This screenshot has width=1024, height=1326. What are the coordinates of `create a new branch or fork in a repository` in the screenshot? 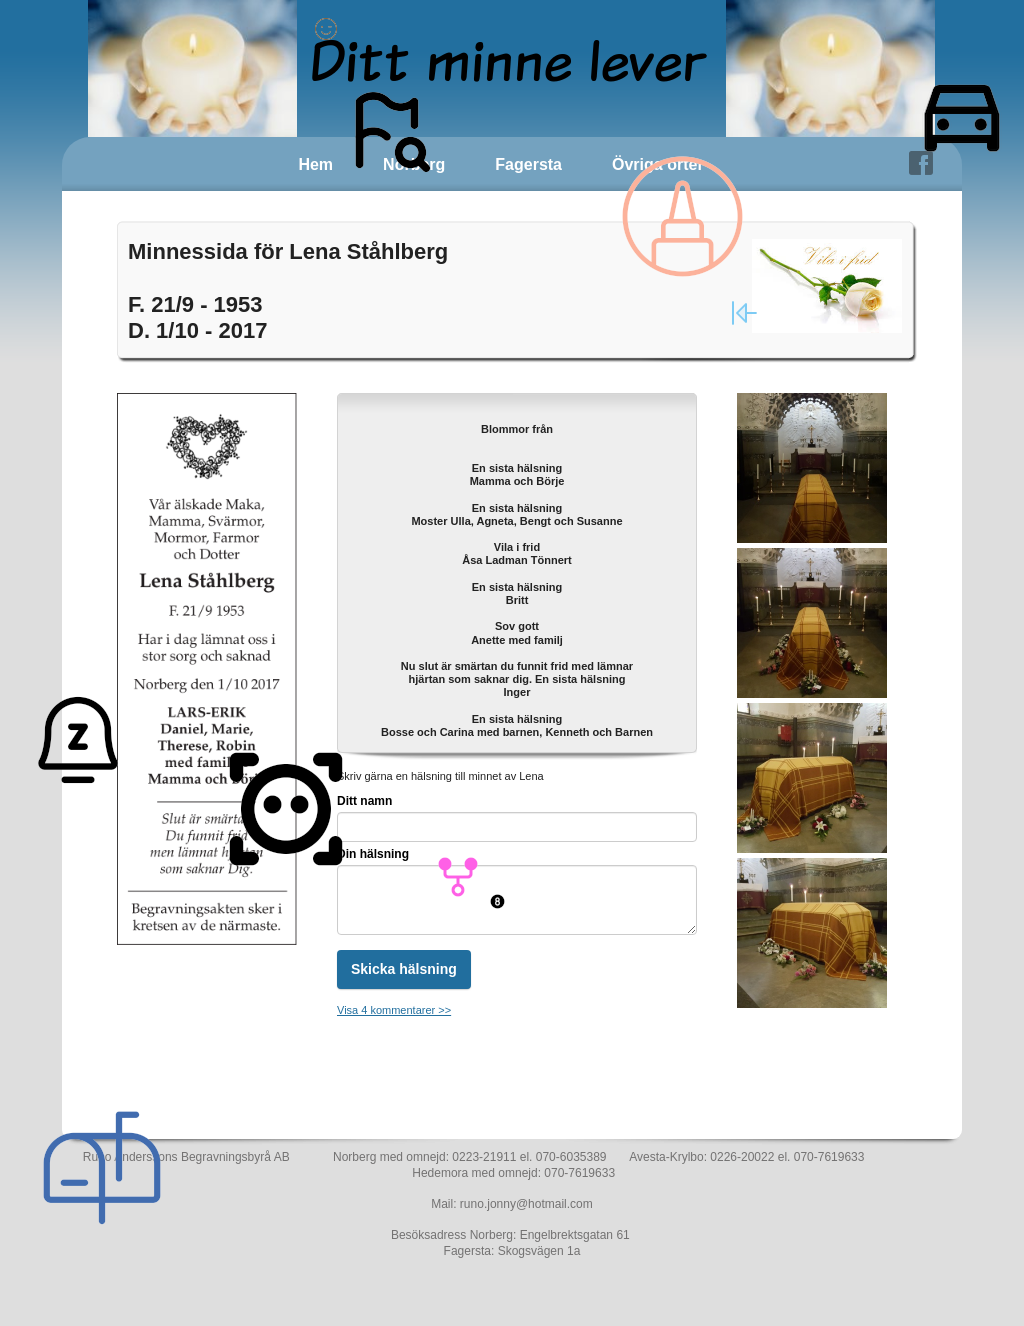 It's located at (458, 877).